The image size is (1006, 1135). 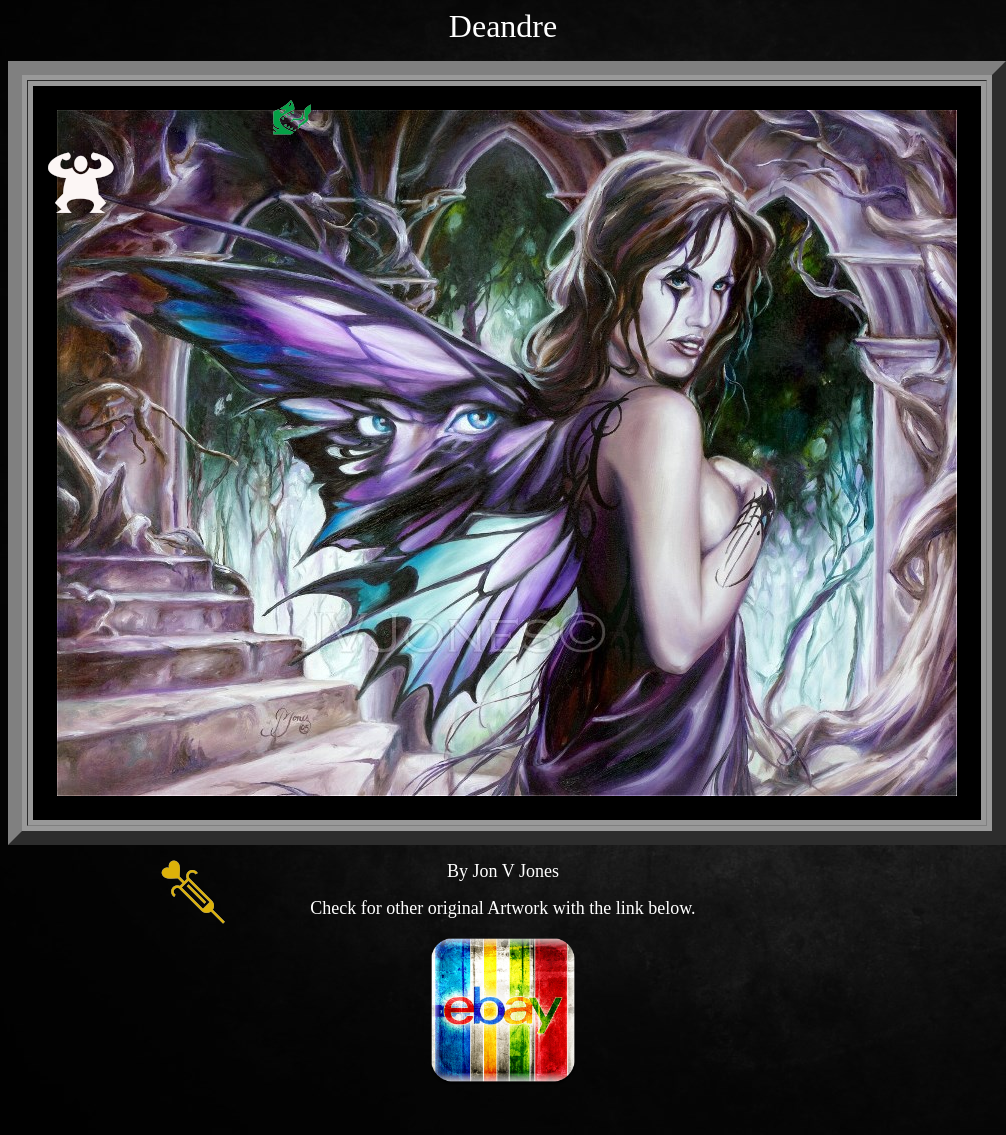 What do you see at coordinates (193, 892) in the screenshot?
I see `inject love or affection in a game` at bounding box center [193, 892].